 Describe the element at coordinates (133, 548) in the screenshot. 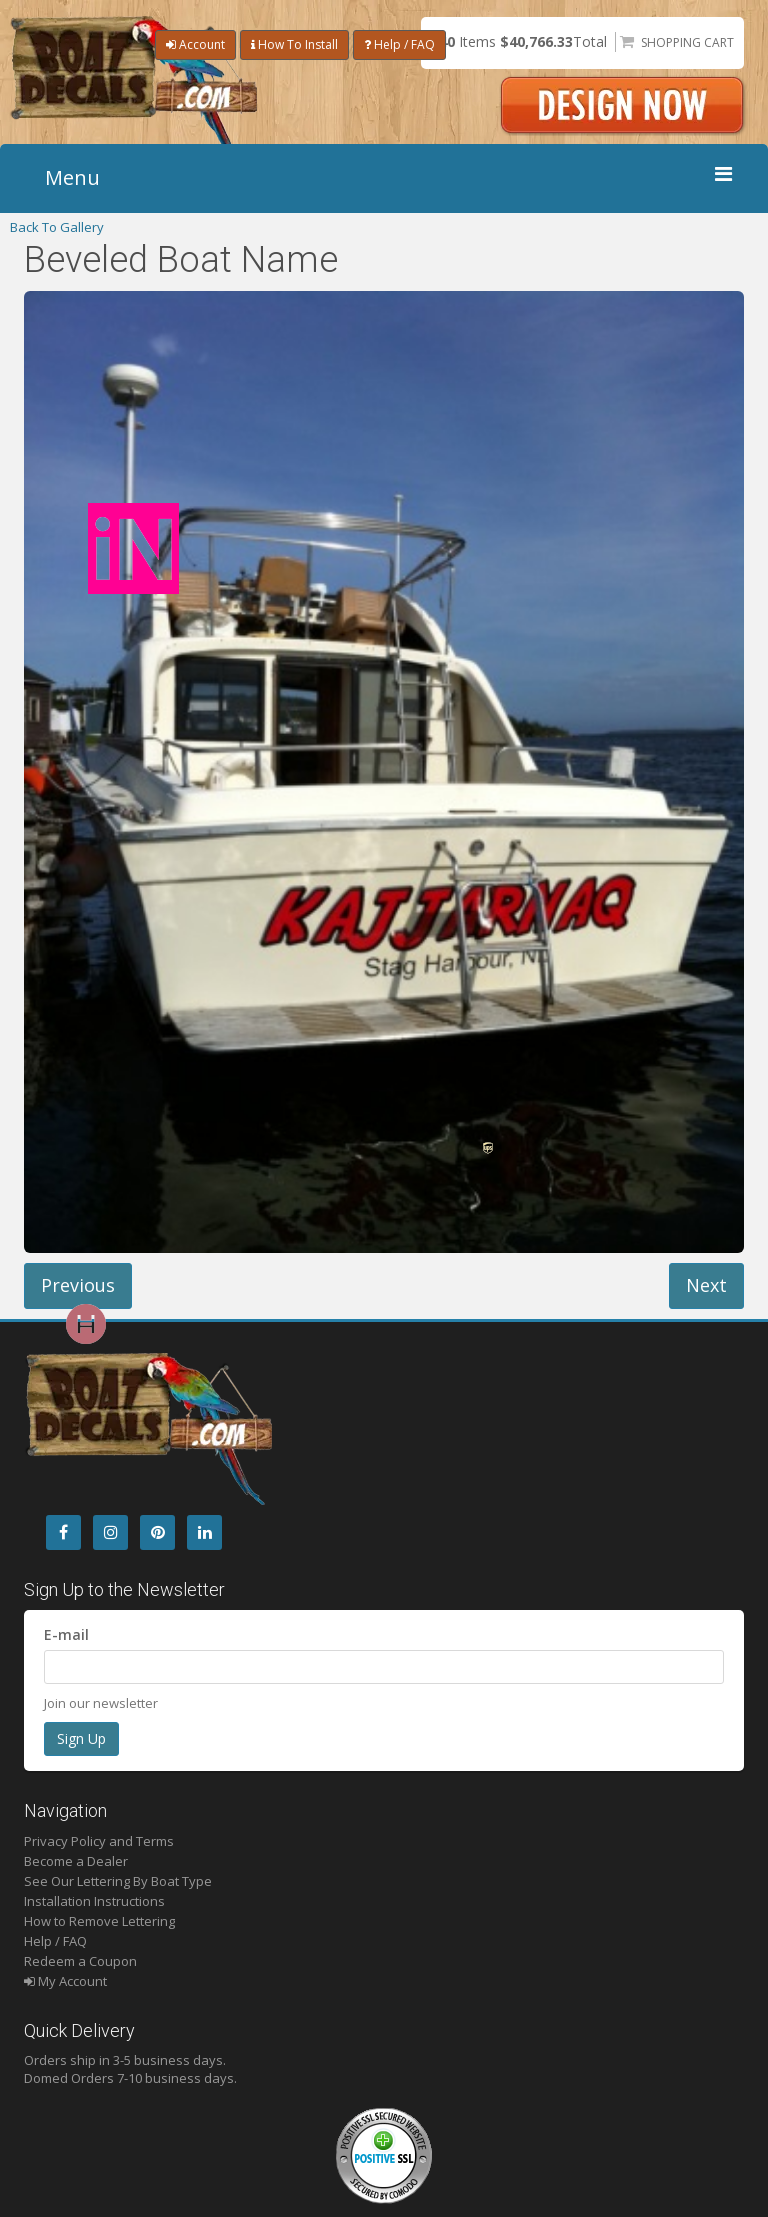

I see `inspire brand logo` at that location.